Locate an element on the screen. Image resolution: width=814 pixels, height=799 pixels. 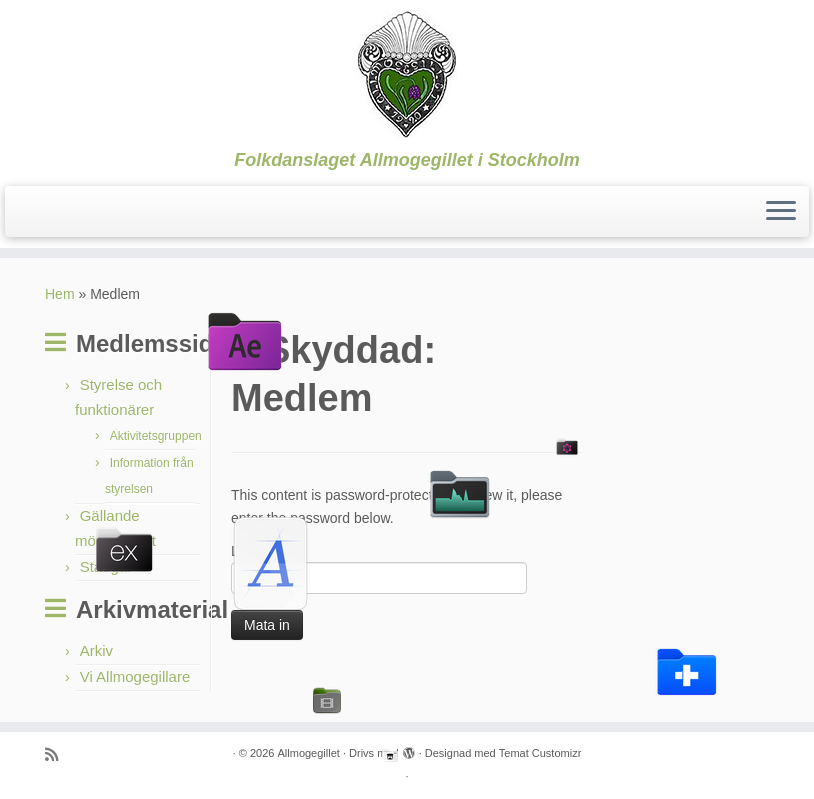
open system monitoring files is located at coordinates (459, 495).